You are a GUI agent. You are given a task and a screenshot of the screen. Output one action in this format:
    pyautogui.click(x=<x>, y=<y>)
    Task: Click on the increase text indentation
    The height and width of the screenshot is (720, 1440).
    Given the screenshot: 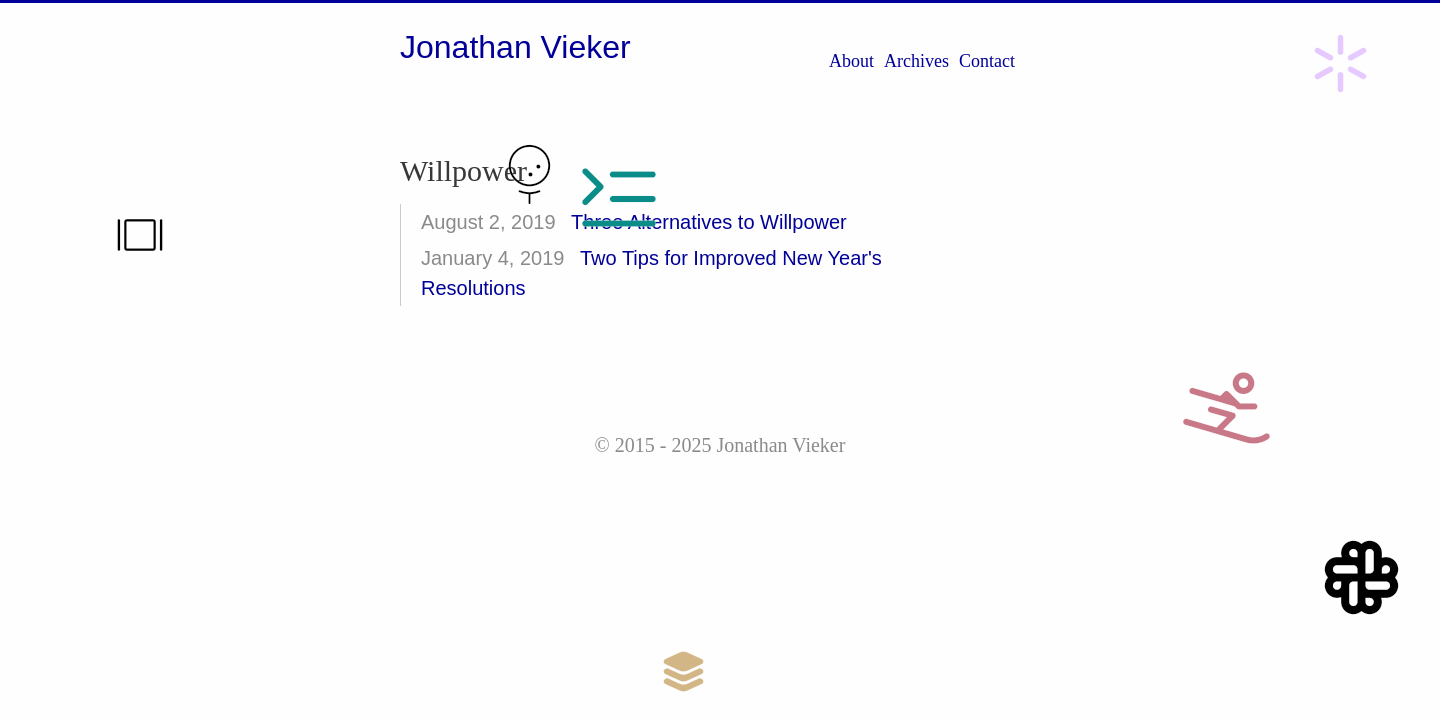 What is the action you would take?
    pyautogui.click(x=619, y=199)
    